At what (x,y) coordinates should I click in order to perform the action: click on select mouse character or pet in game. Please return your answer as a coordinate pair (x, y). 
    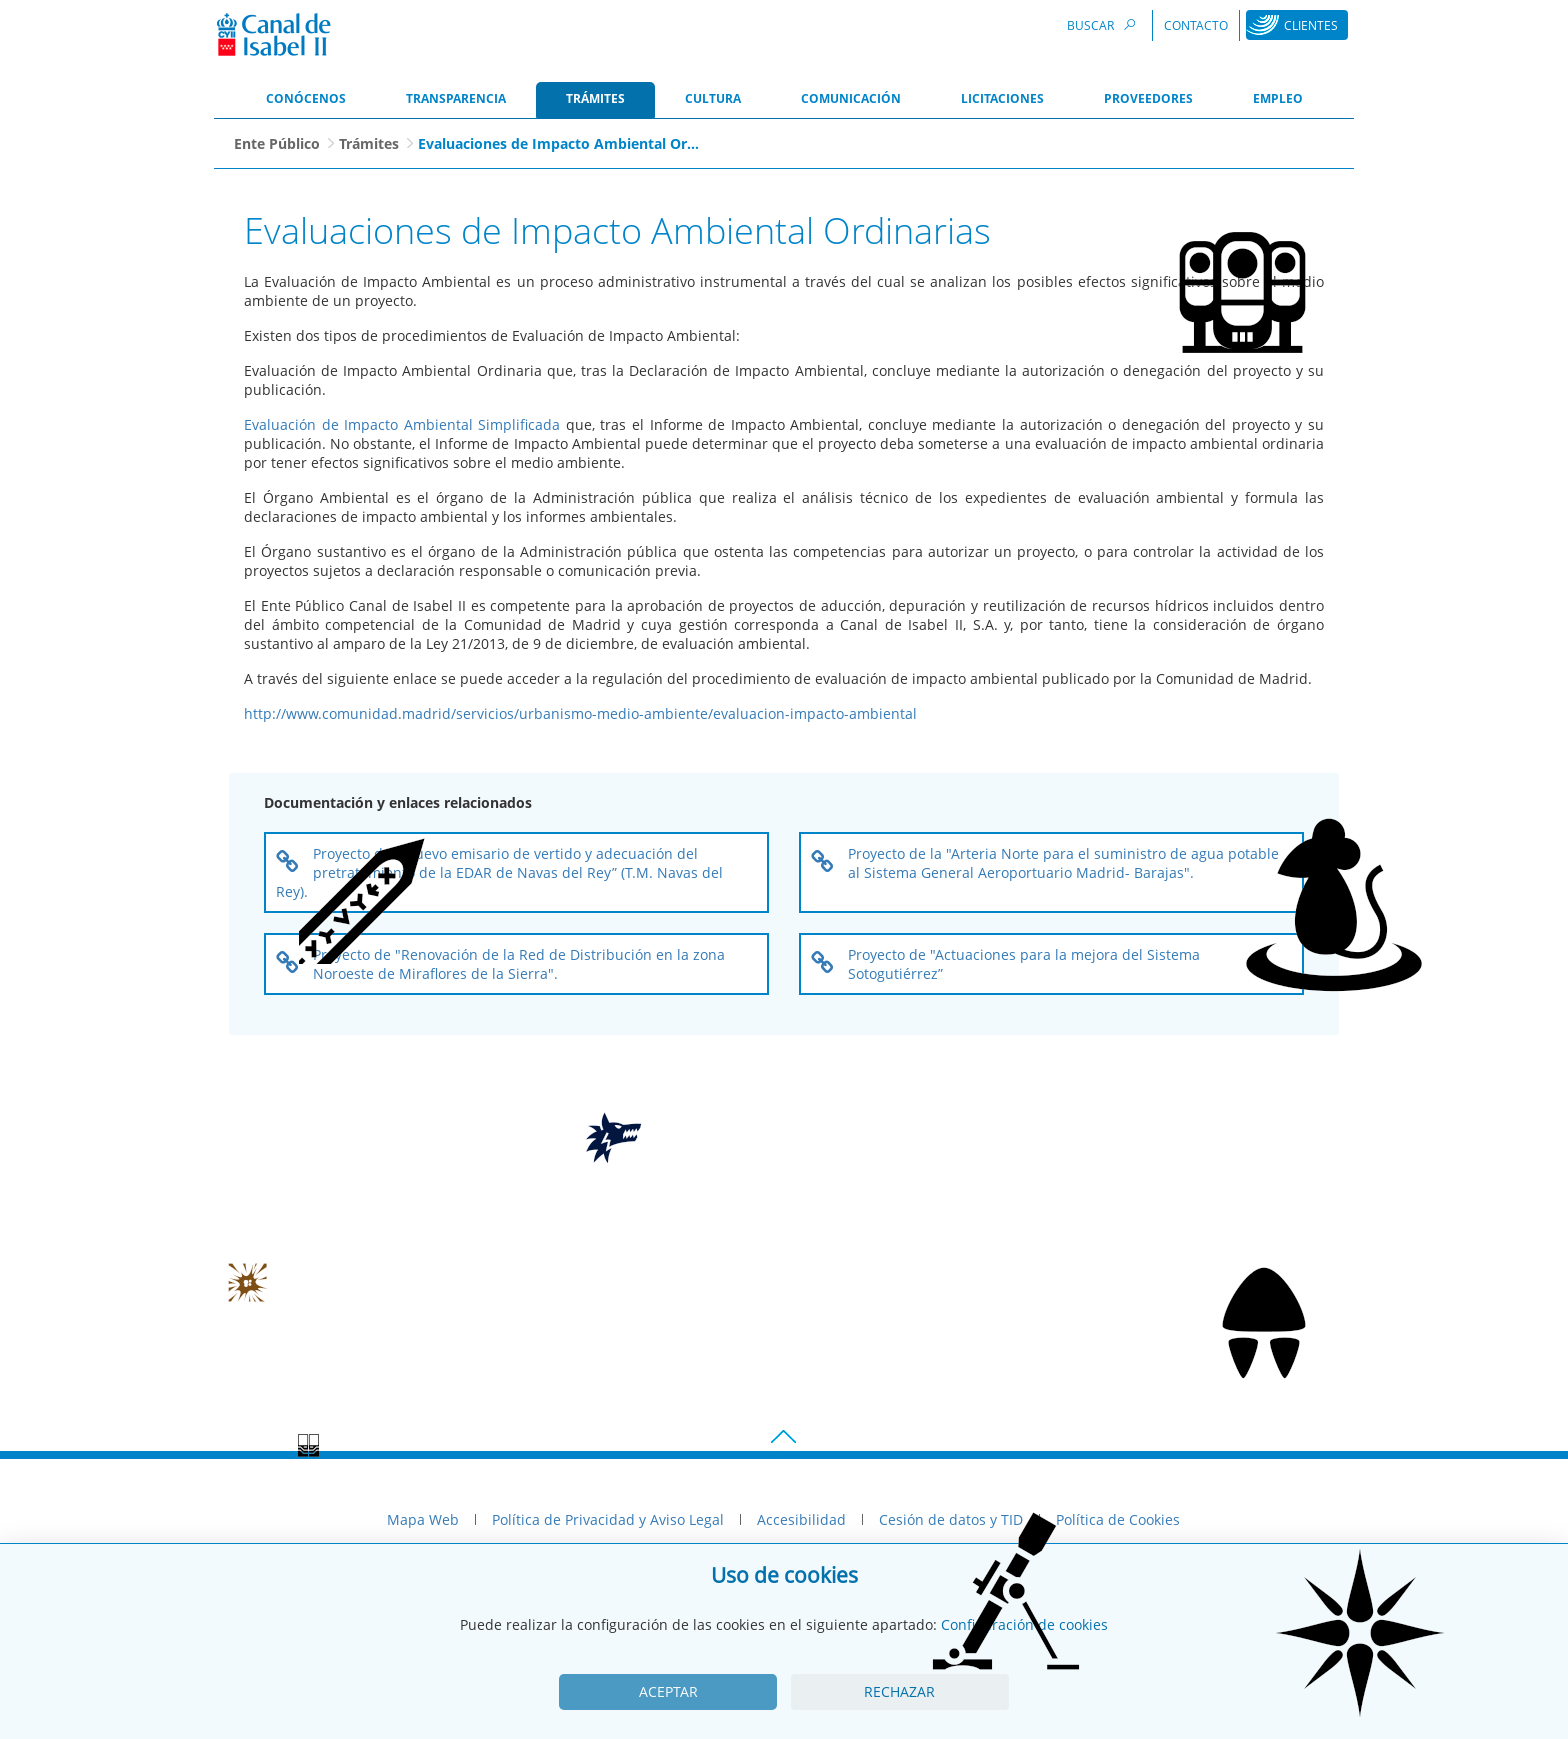
    Looking at the image, I should click on (1334, 904).